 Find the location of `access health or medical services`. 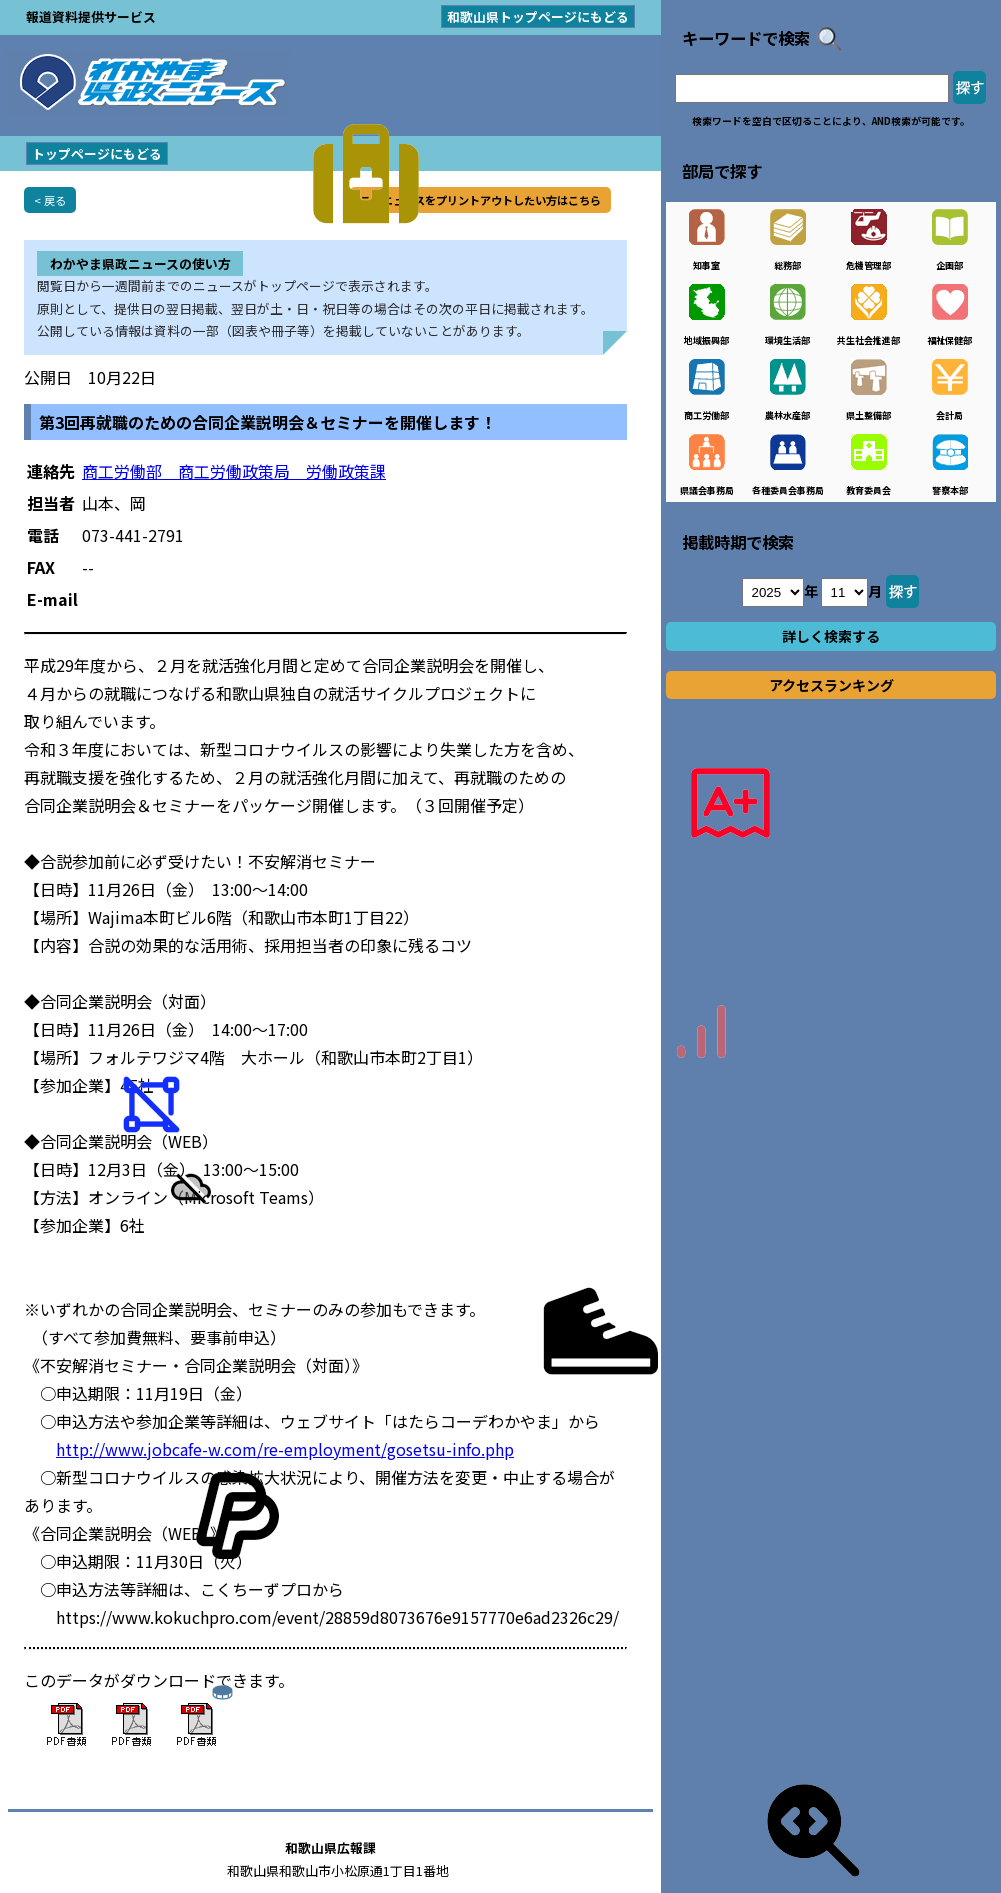

access health or medical services is located at coordinates (366, 177).